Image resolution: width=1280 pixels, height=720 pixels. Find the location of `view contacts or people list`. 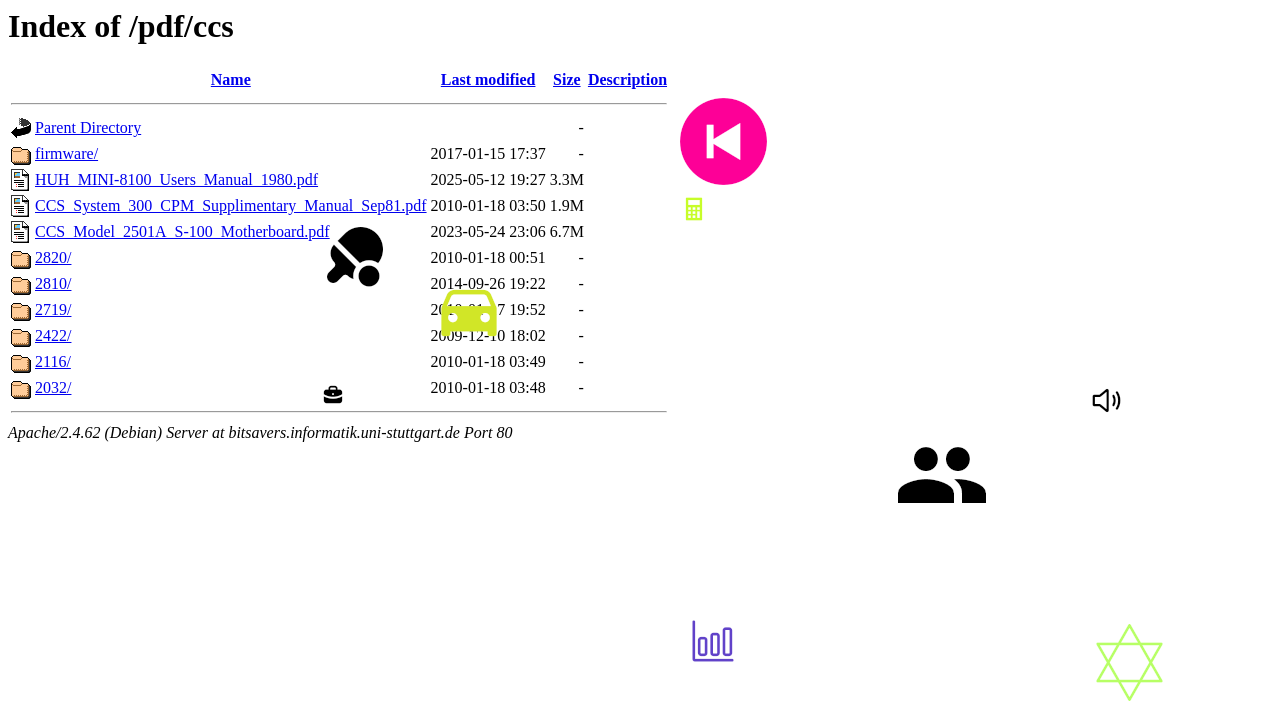

view contacts or people list is located at coordinates (942, 475).